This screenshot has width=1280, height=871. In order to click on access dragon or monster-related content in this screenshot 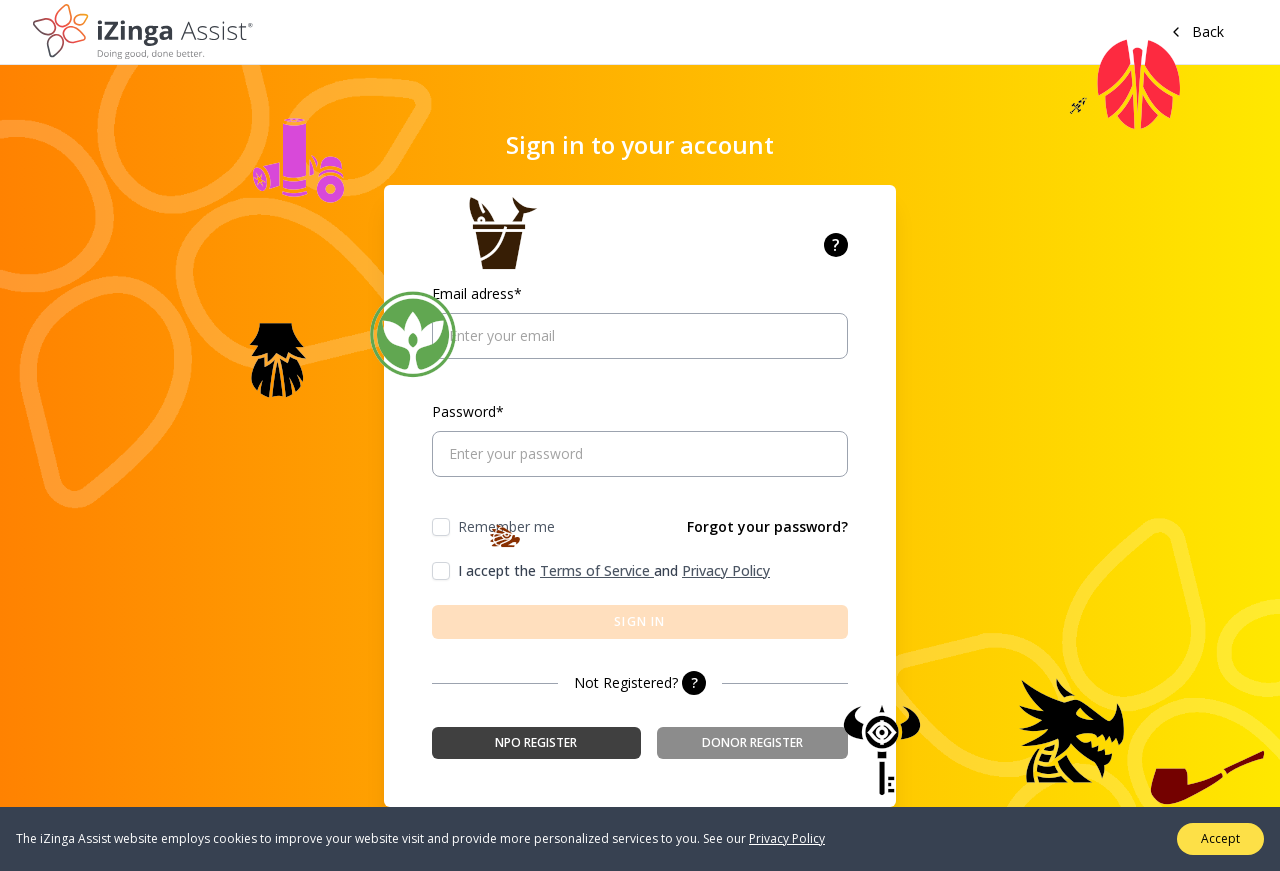, I will do `click(1071, 730)`.